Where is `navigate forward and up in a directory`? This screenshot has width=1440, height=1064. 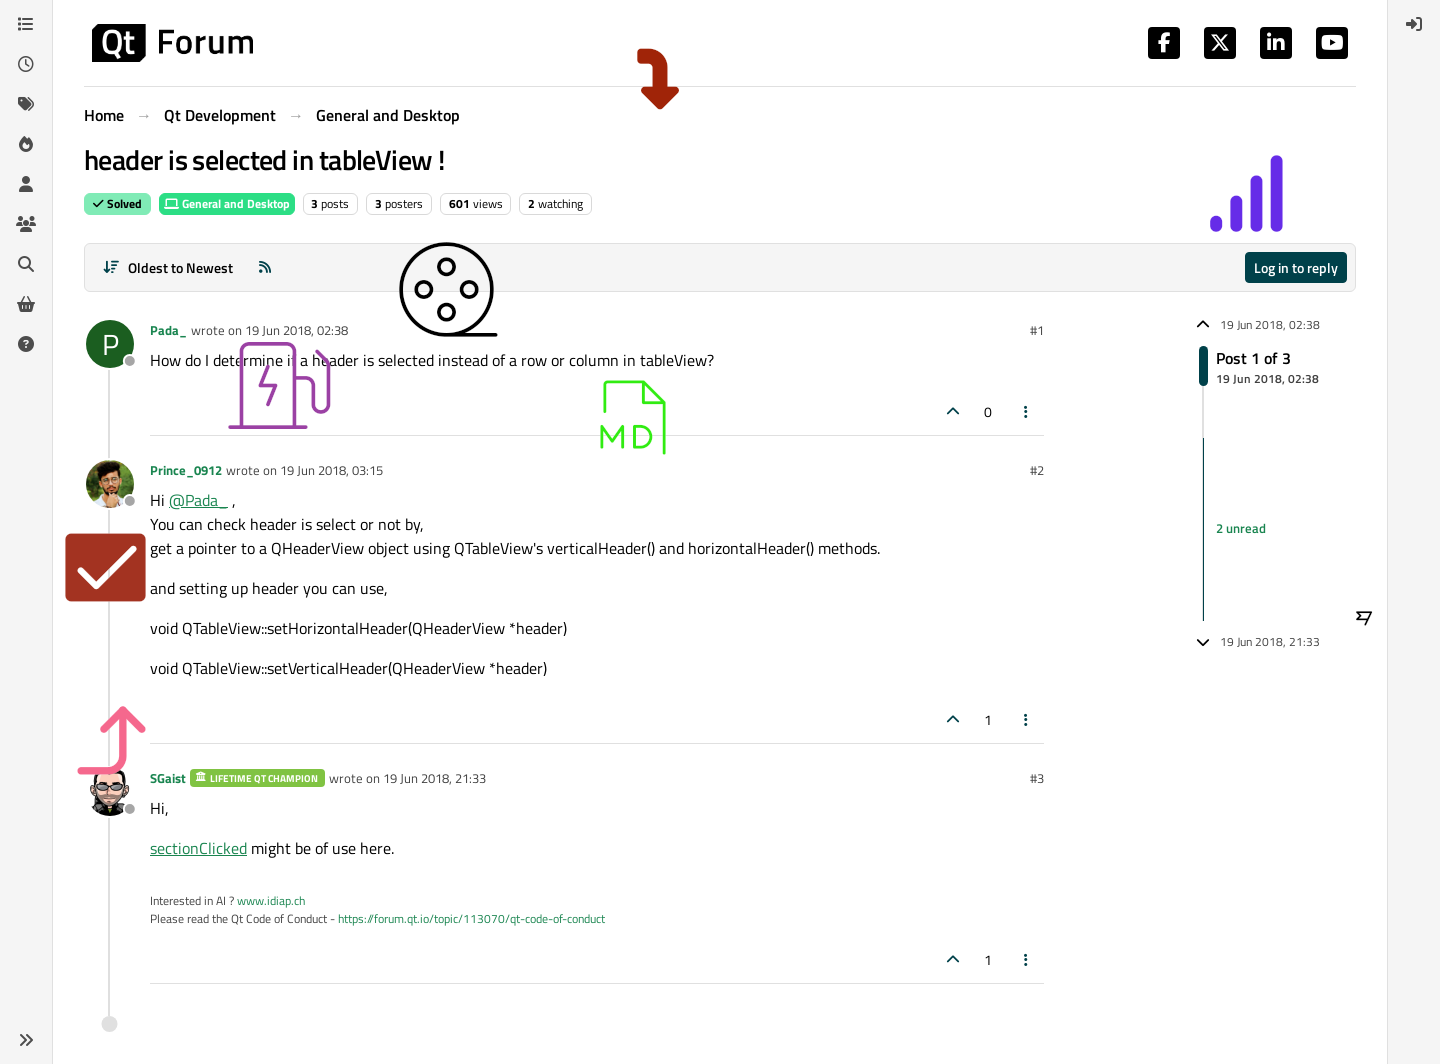 navigate forward and up in a directory is located at coordinates (111, 740).